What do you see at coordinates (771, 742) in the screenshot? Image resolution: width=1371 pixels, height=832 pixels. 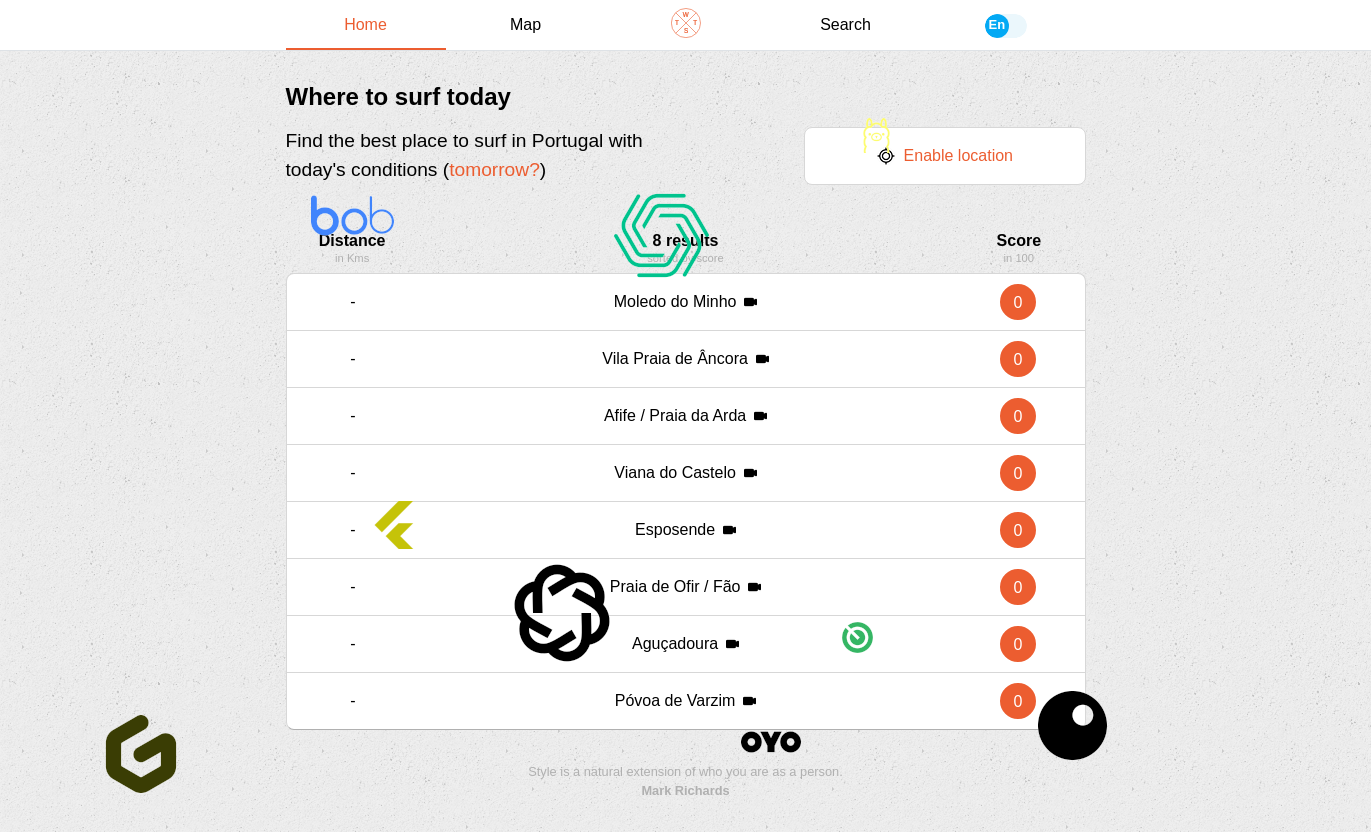 I see `open the OYO hotel booking app` at bounding box center [771, 742].